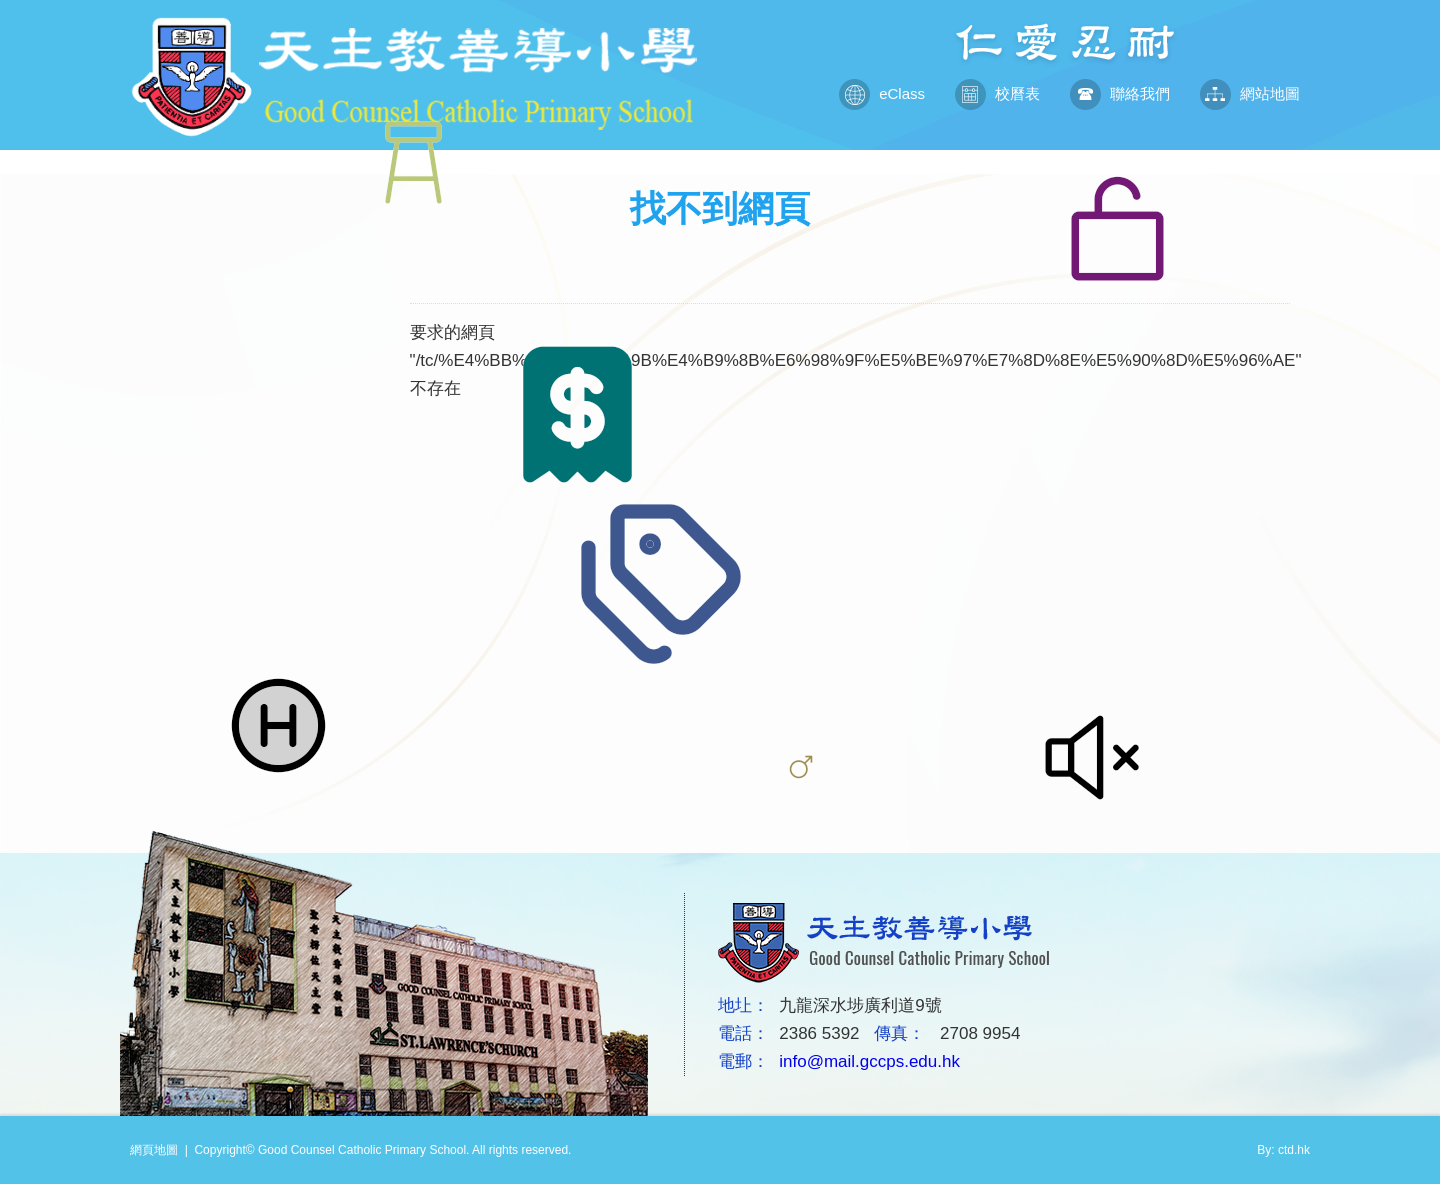  I want to click on unlock or access secured content, so click(1117, 234).